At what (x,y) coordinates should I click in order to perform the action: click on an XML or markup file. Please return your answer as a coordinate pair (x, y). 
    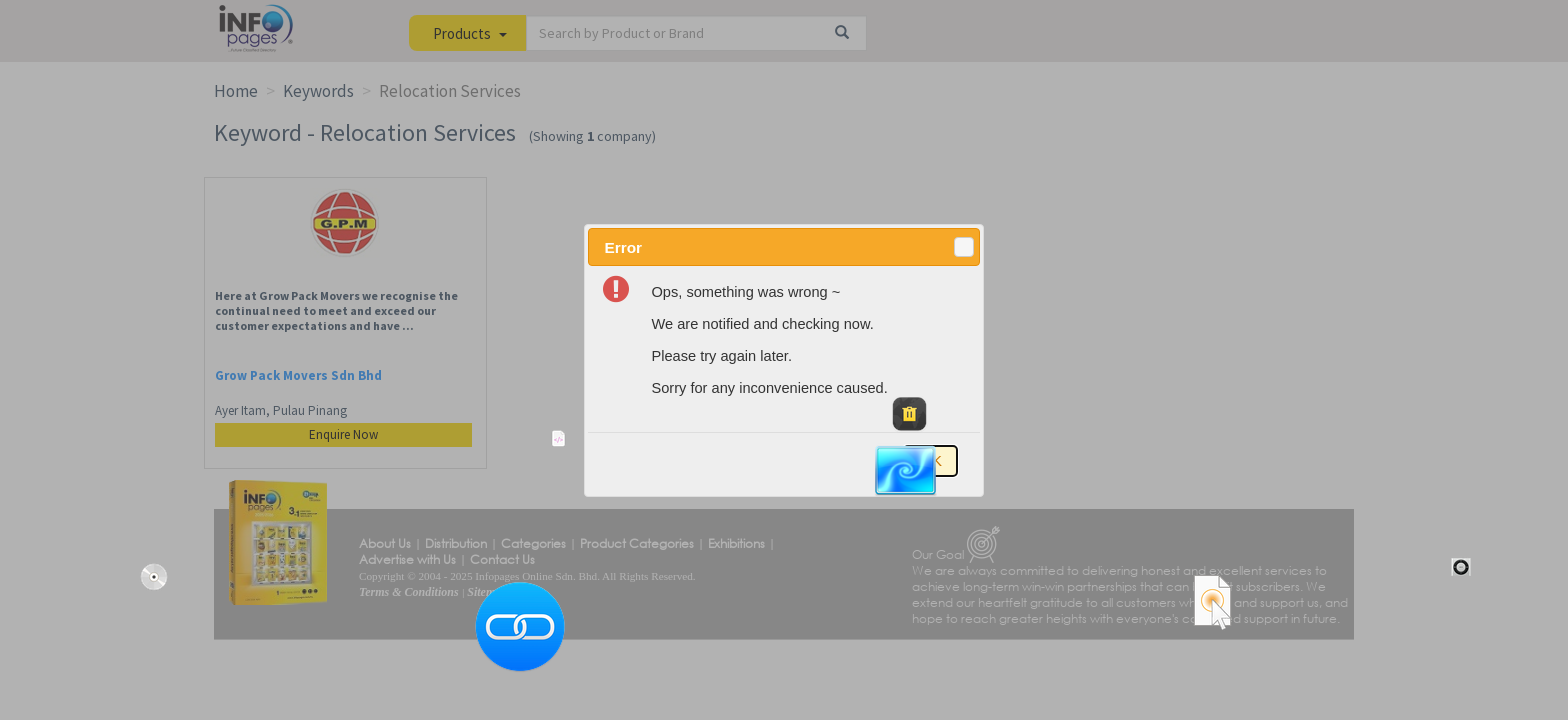
    Looking at the image, I should click on (558, 438).